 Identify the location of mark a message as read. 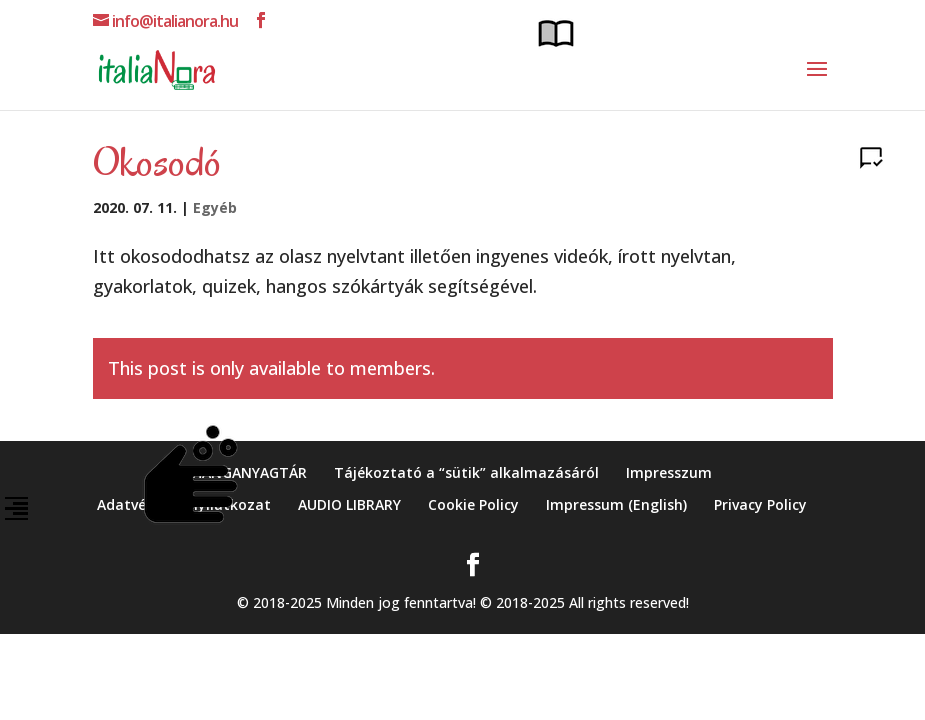
(871, 158).